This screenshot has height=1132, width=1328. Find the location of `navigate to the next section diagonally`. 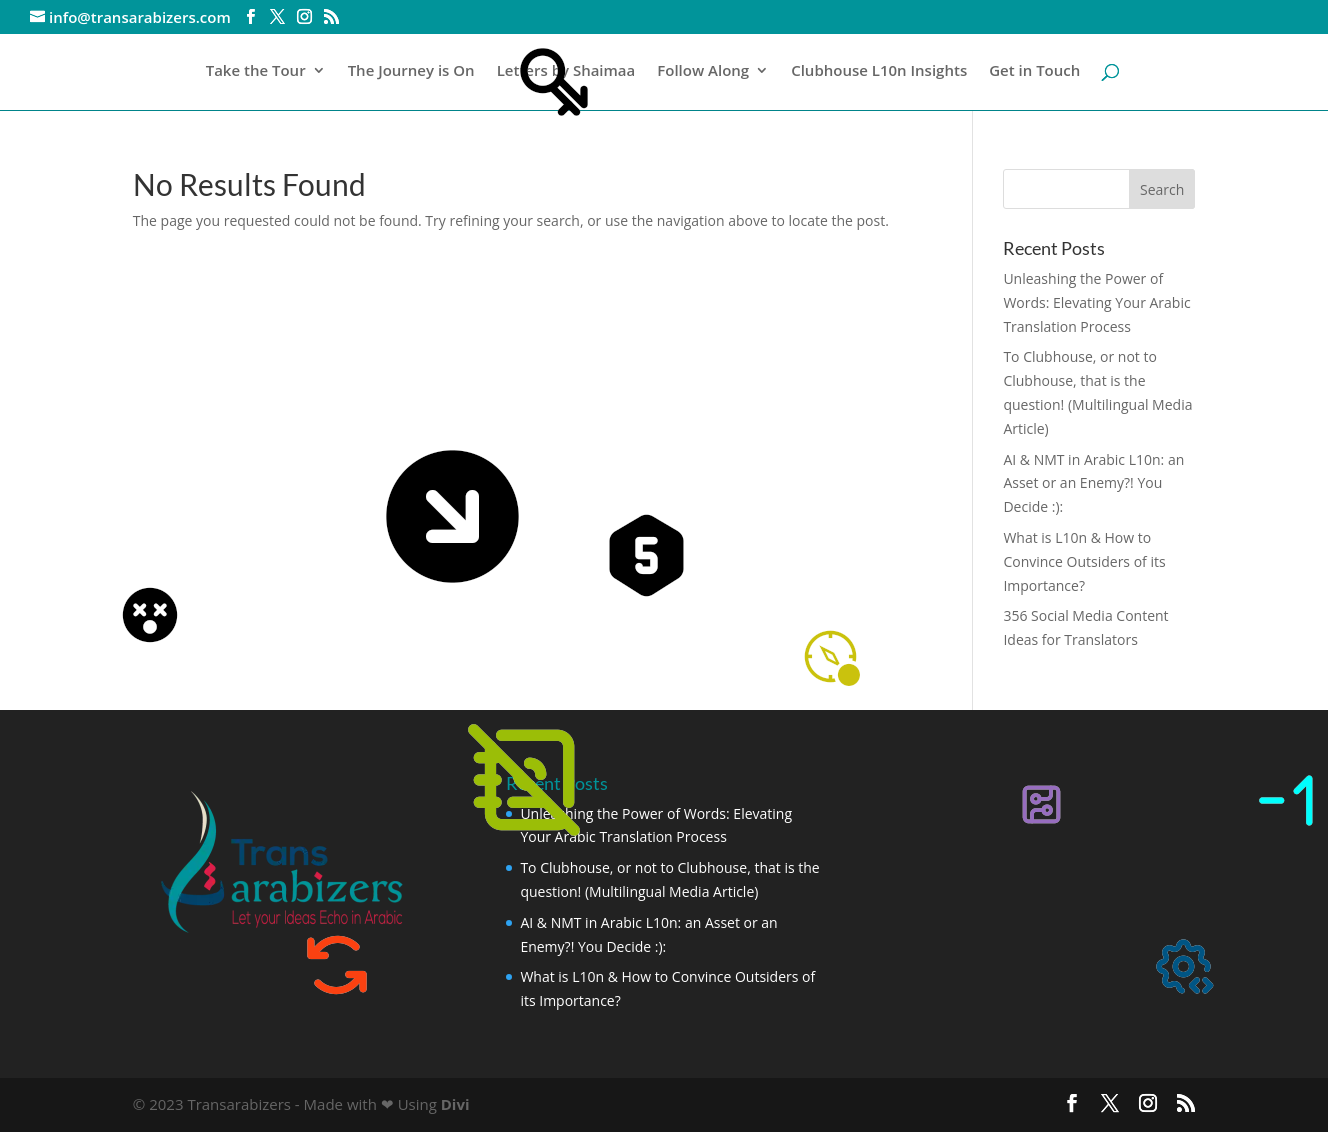

navigate to the next section diagonally is located at coordinates (452, 516).